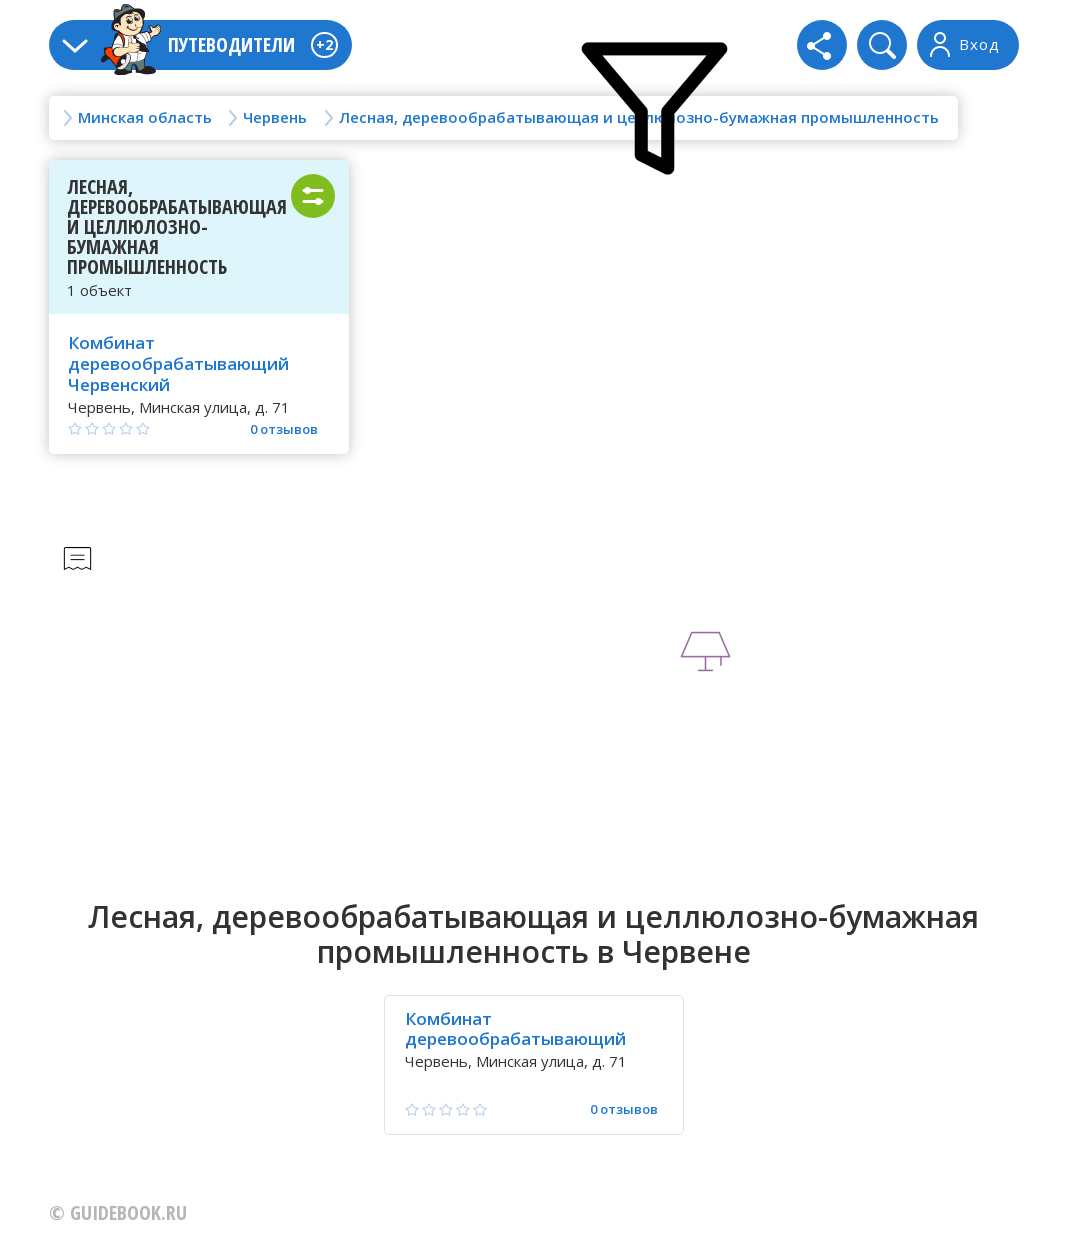  I want to click on view purchase receipt or transaction history, so click(77, 558).